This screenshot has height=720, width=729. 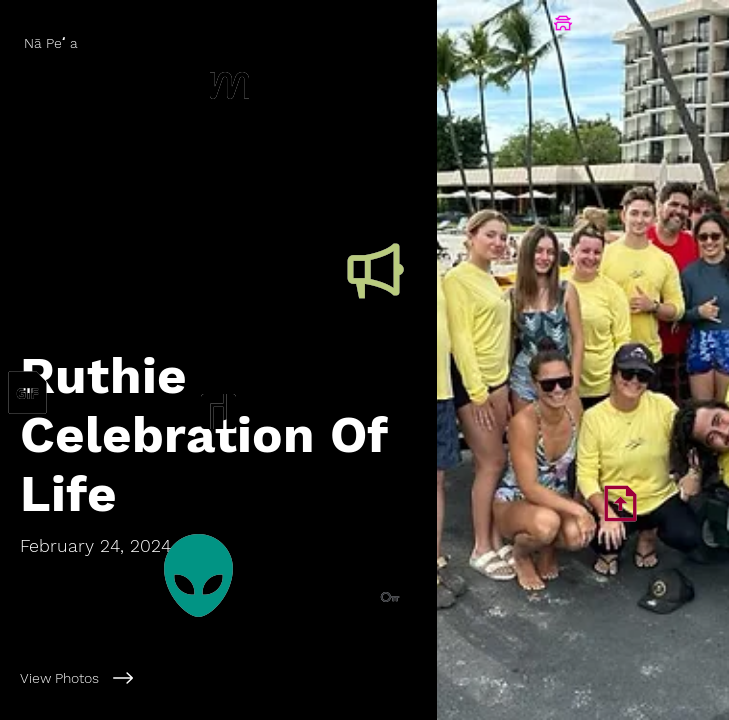 What do you see at coordinates (27, 392) in the screenshot?
I see `attach a GIF file` at bounding box center [27, 392].